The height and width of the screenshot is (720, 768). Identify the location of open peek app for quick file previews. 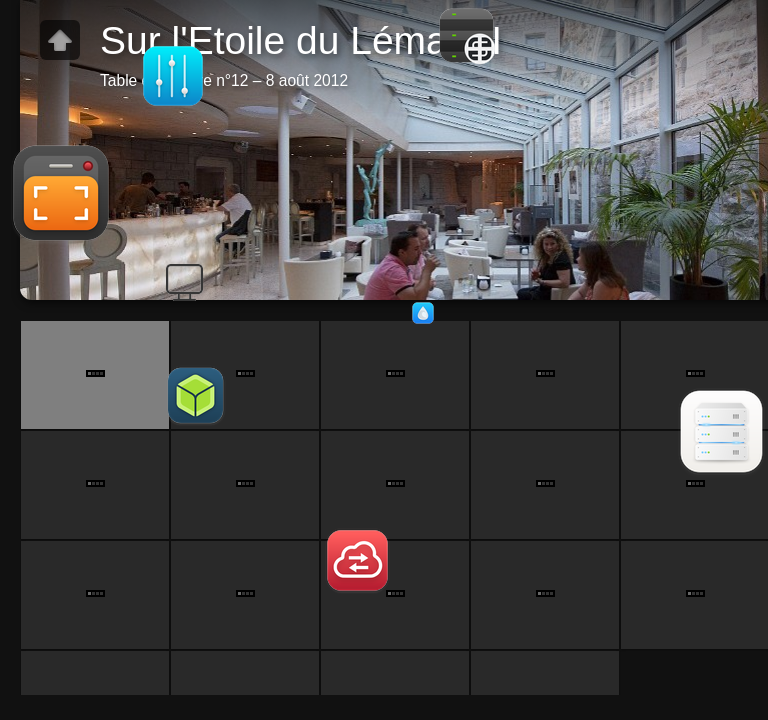
(61, 193).